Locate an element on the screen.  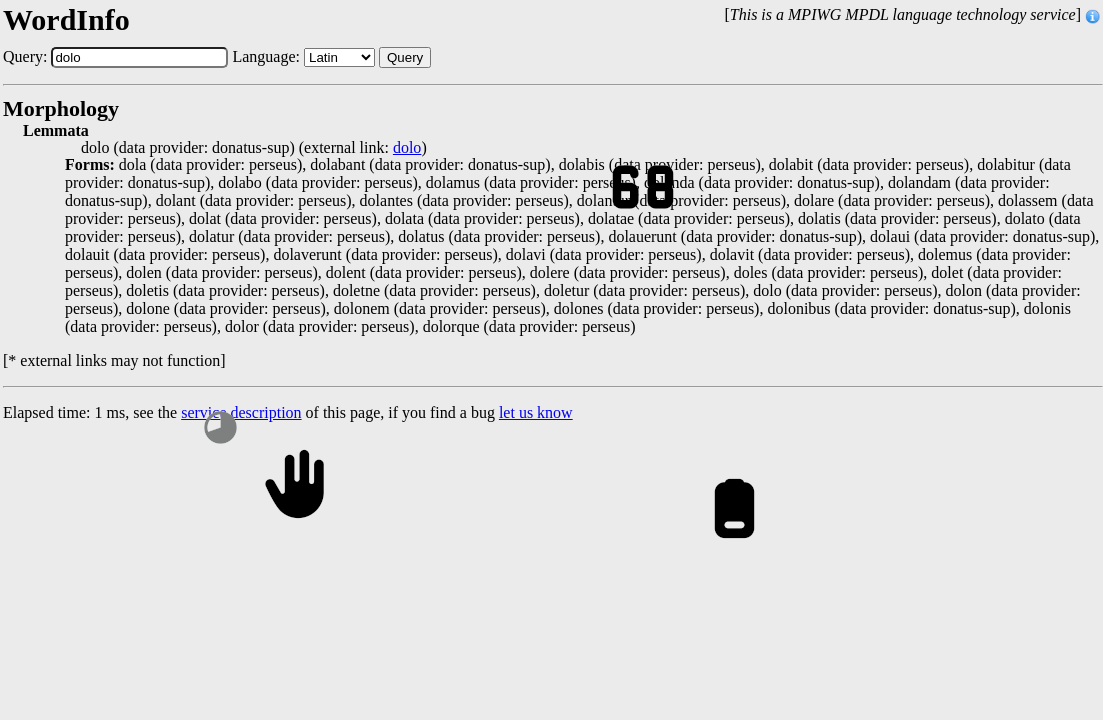
indicates low battery level is located at coordinates (734, 508).